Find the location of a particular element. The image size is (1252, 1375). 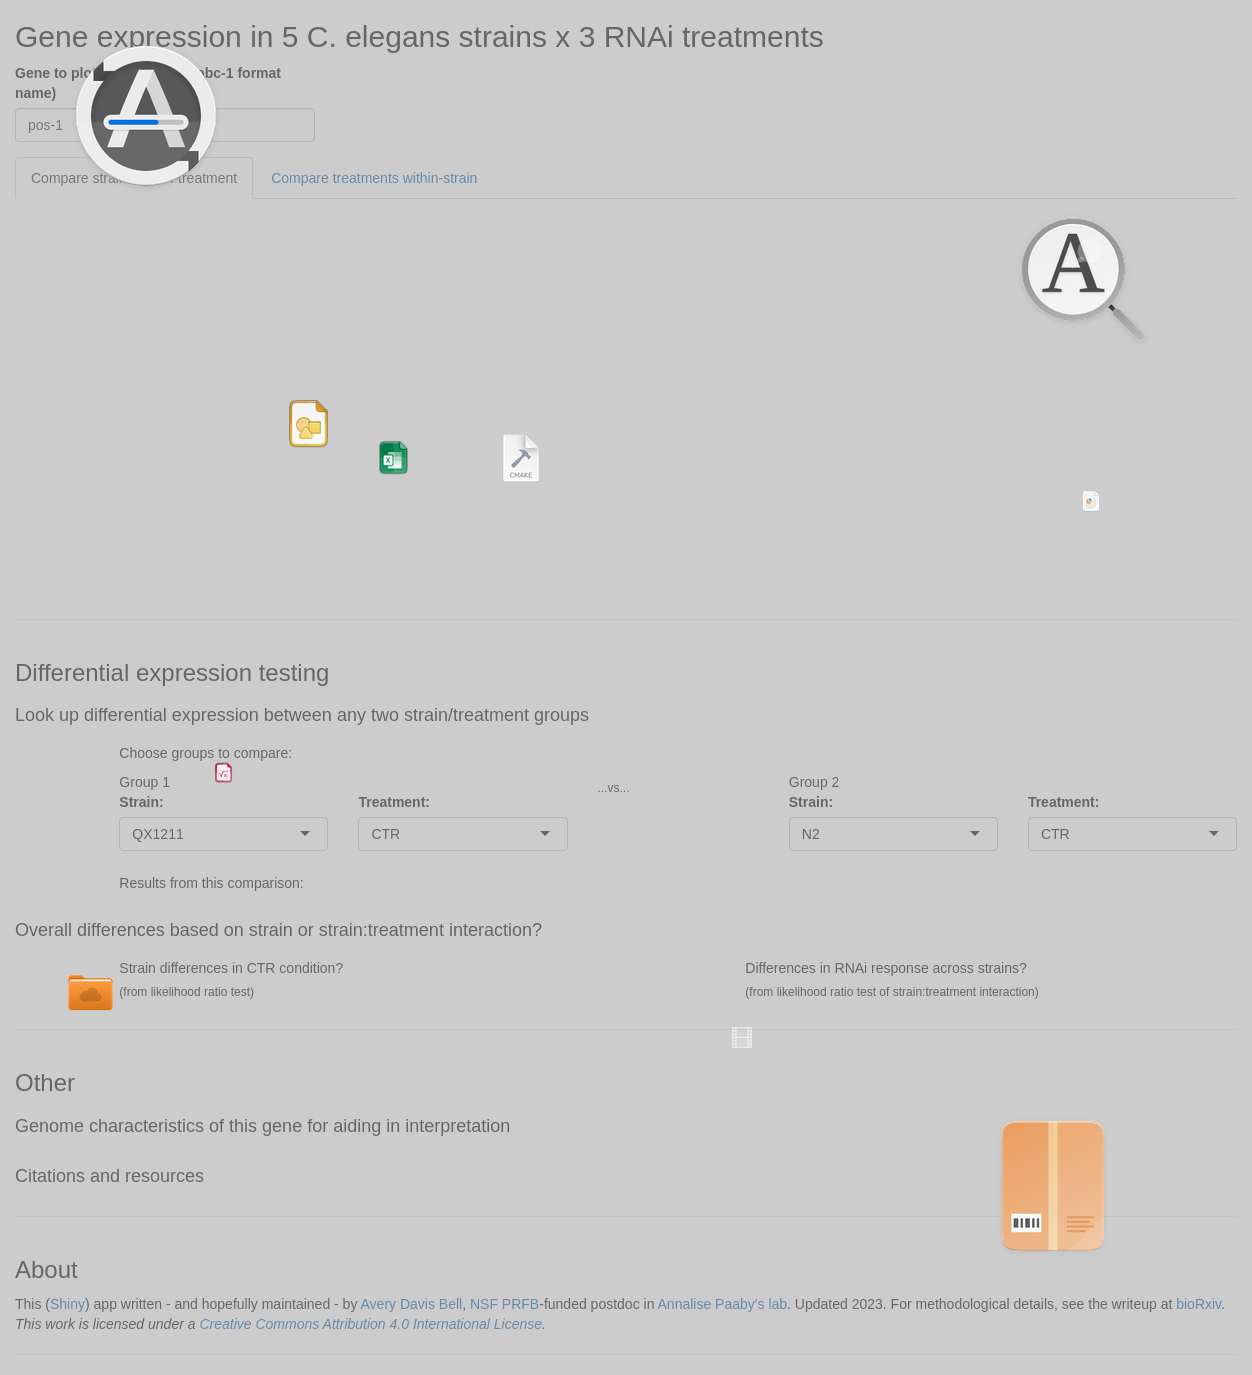

open an opendocument formula file is located at coordinates (223, 772).